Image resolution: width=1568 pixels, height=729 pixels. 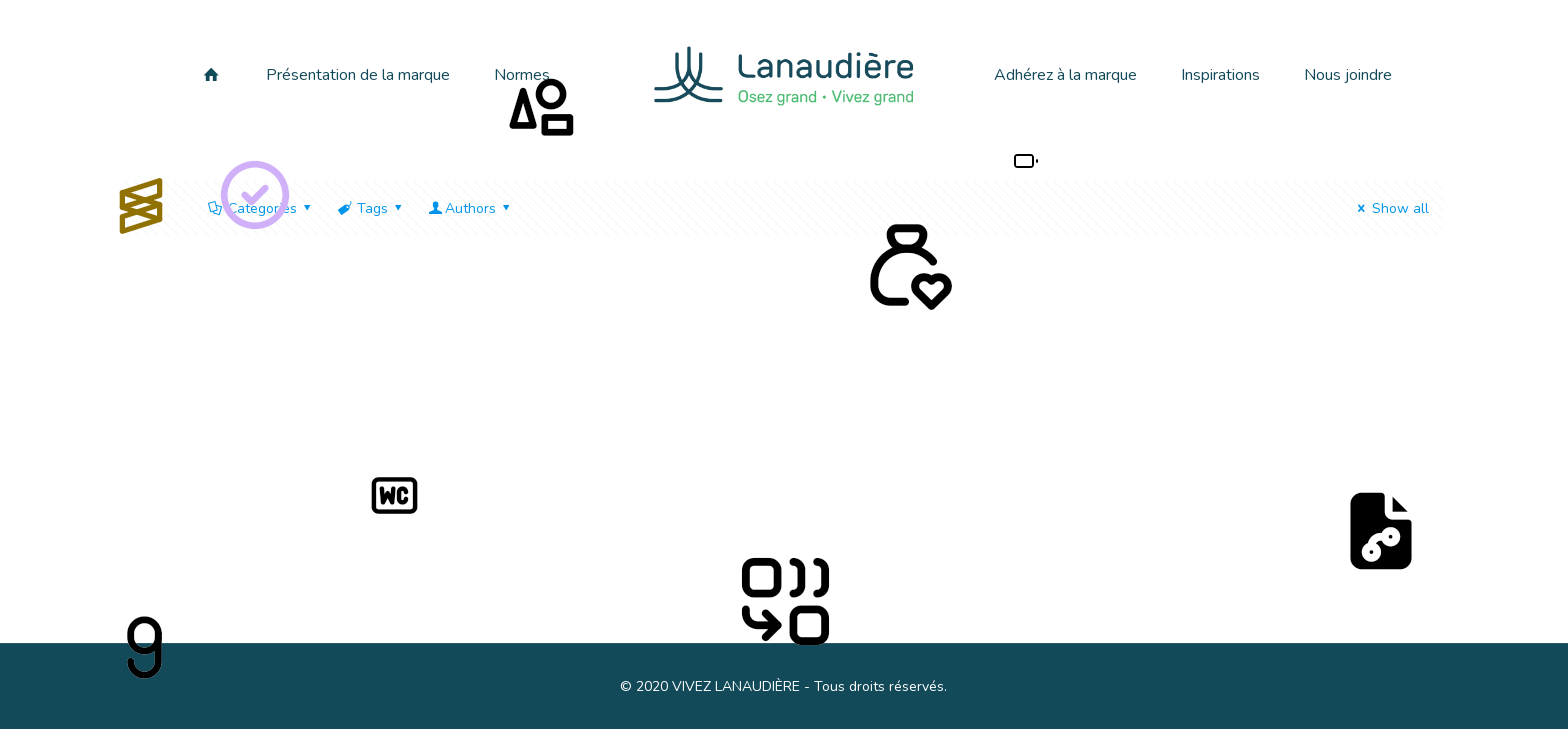 What do you see at coordinates (255, 195) in the screenshot?
I see `indicates a completed or successful action` at bounding box center [255, 195].